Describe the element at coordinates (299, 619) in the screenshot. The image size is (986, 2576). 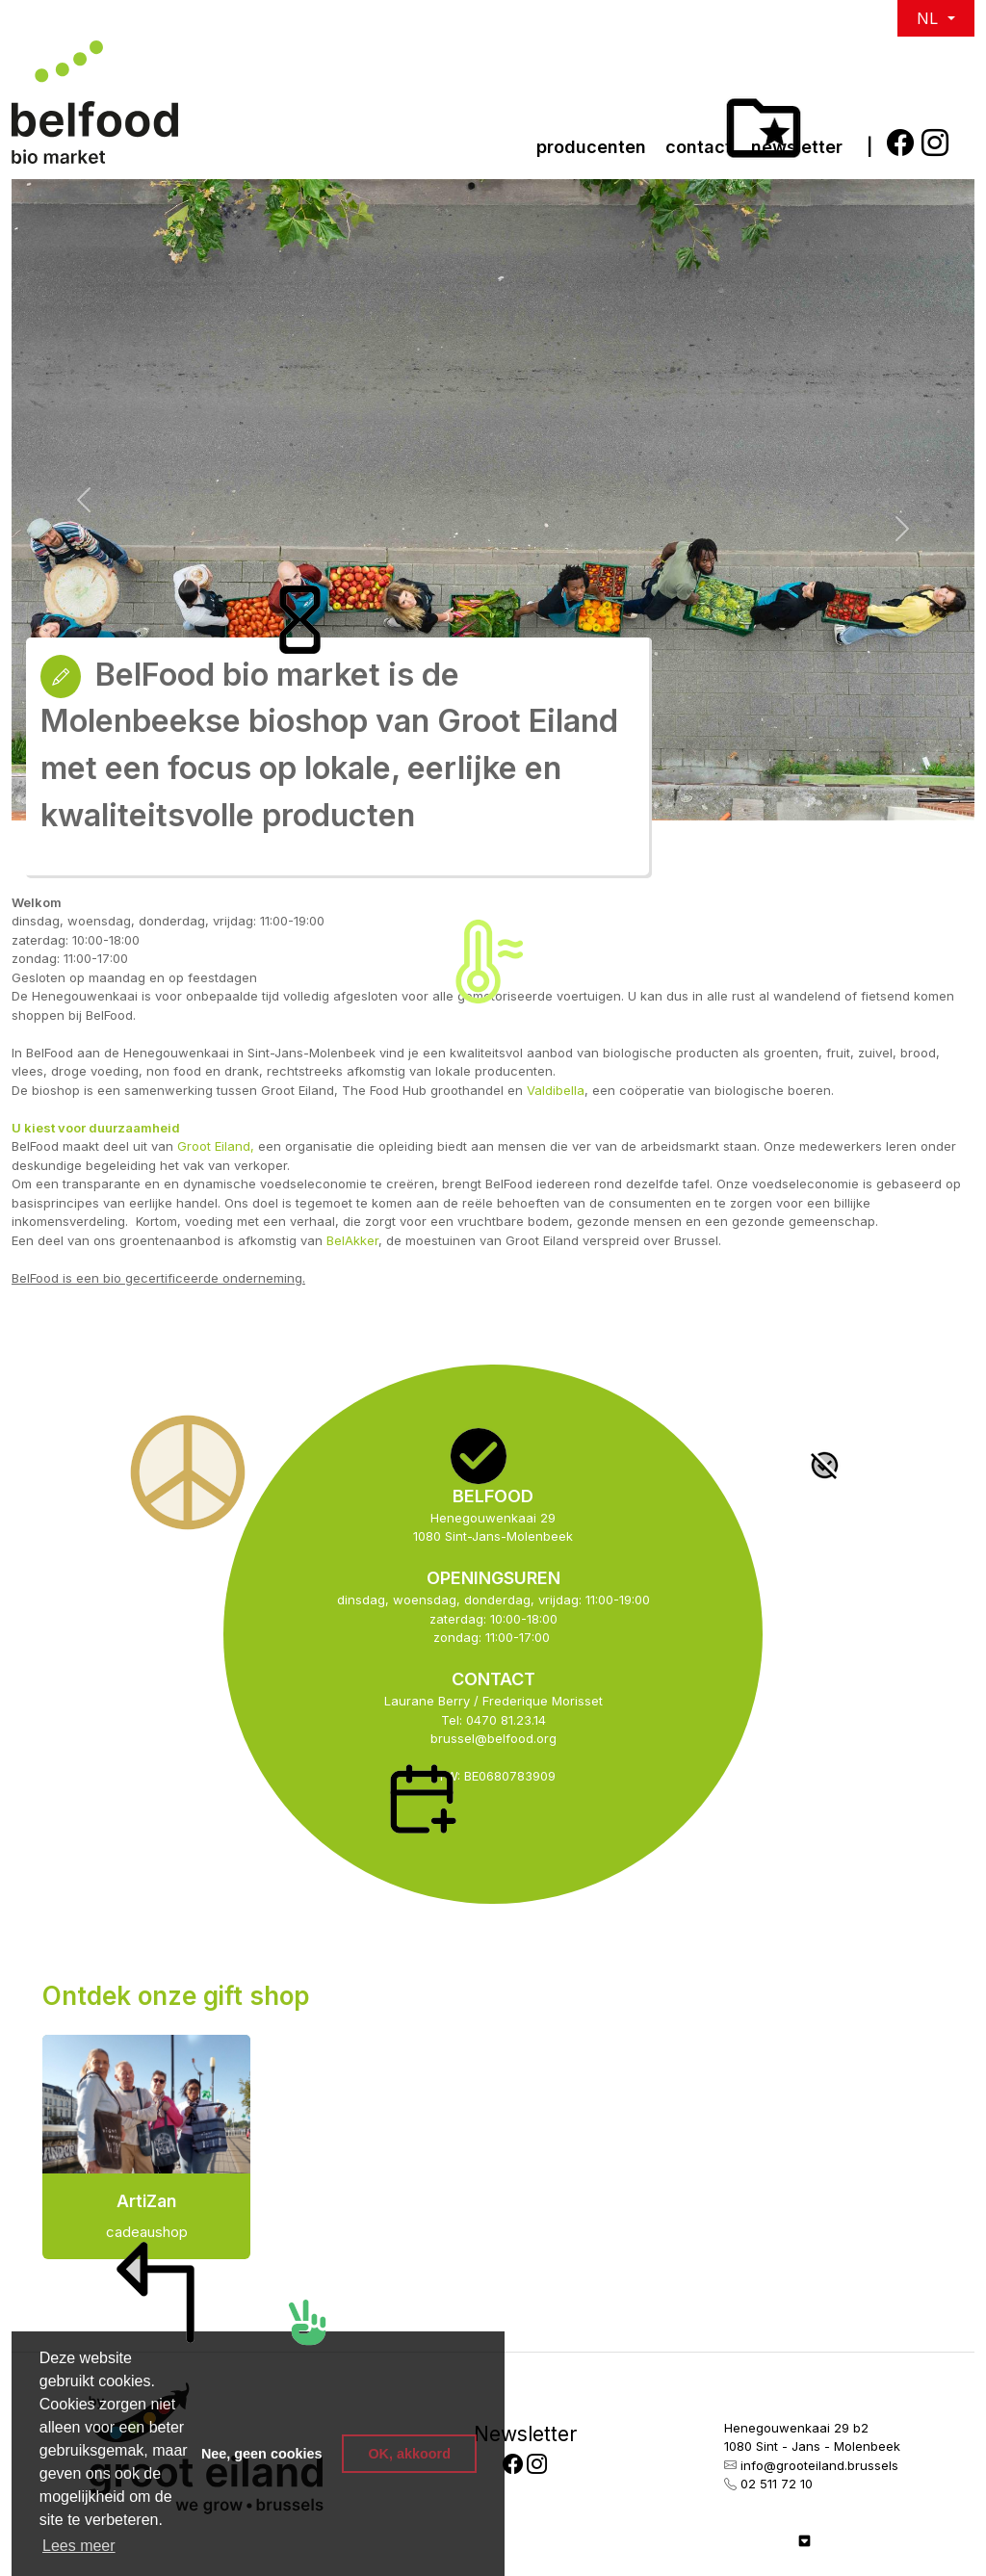
I see `indicates a process is waiting or pending` at that location.